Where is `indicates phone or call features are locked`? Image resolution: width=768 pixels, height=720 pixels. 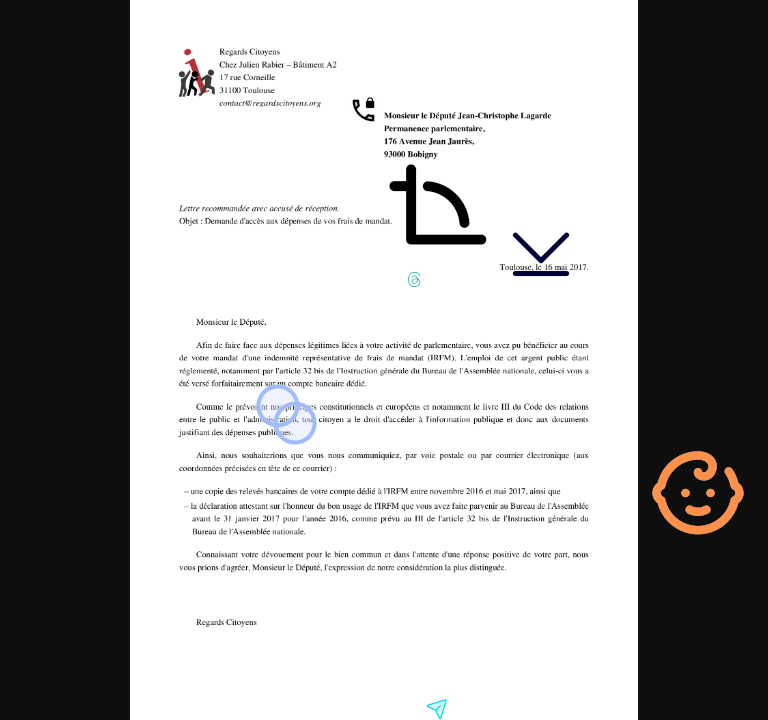
indicates phone or call features are locked is located at coordinates (363, 110).